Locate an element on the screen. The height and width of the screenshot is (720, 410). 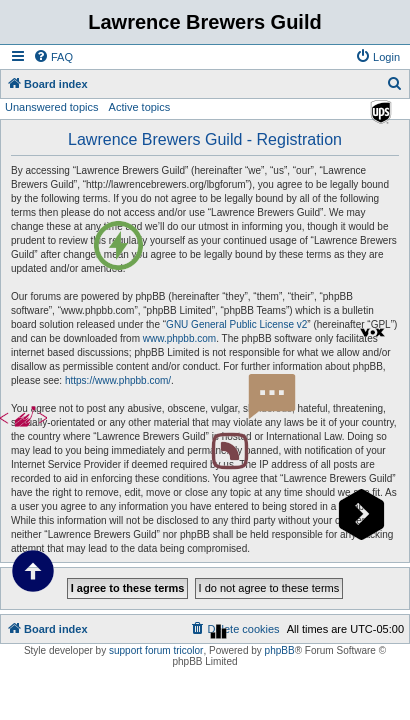
play or access DVD media content is located at coordinates (118, 245).